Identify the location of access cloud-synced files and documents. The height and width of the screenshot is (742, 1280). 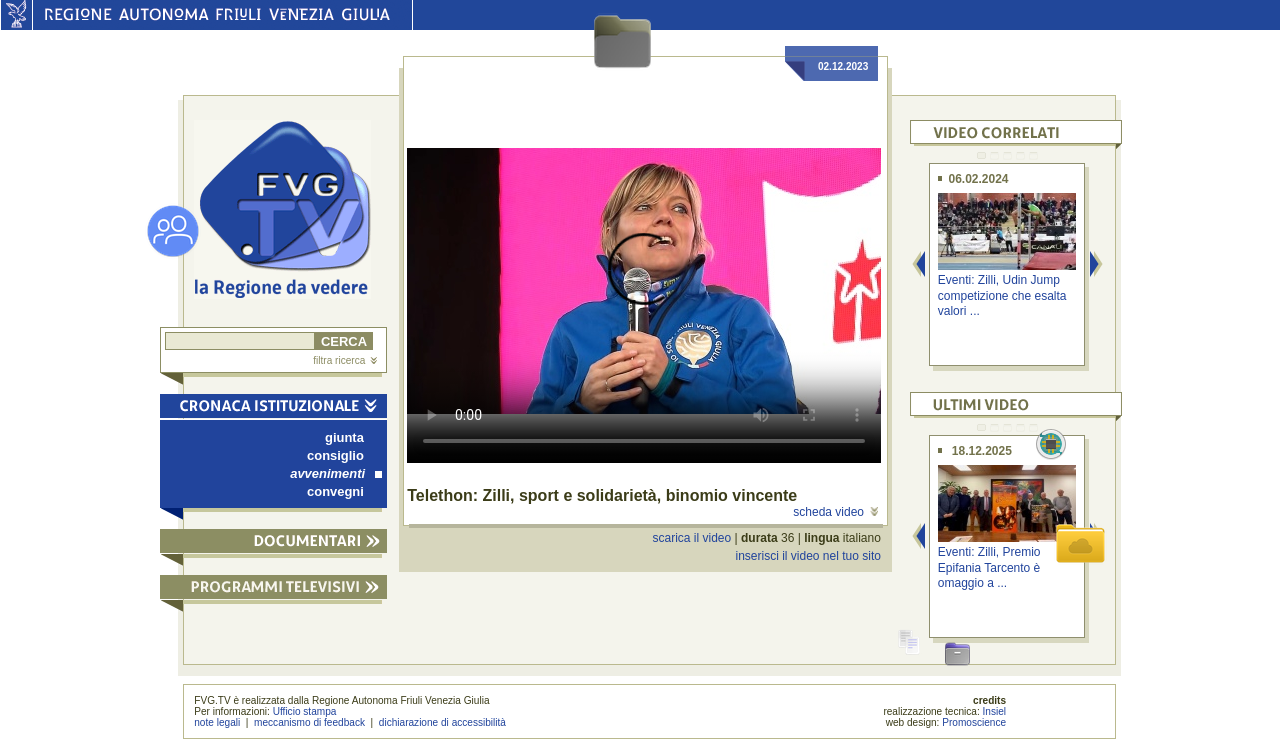
(1080, 543).